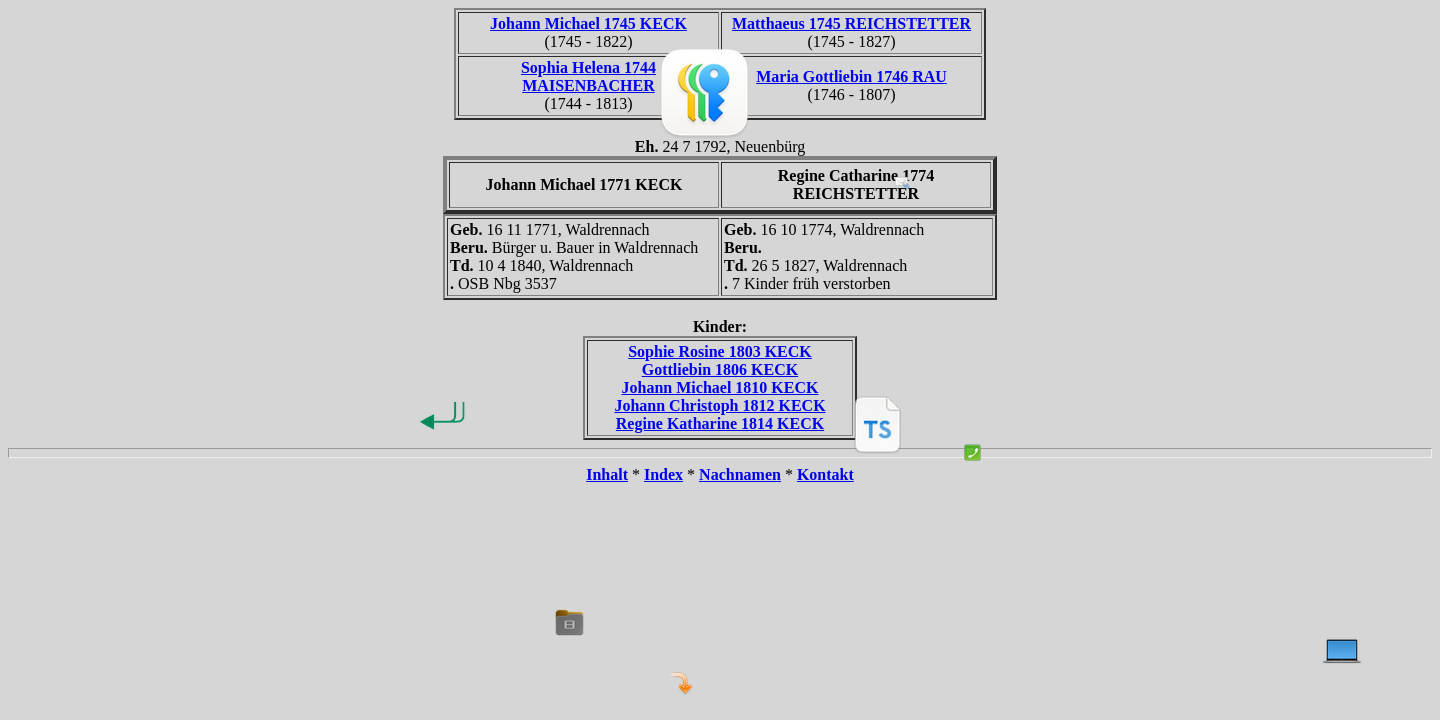 The image size is (1440, 720). Describe the element at coordinates (1342, 648) in the screenshot. I see `macbook air device icon in system preferences` at that location.